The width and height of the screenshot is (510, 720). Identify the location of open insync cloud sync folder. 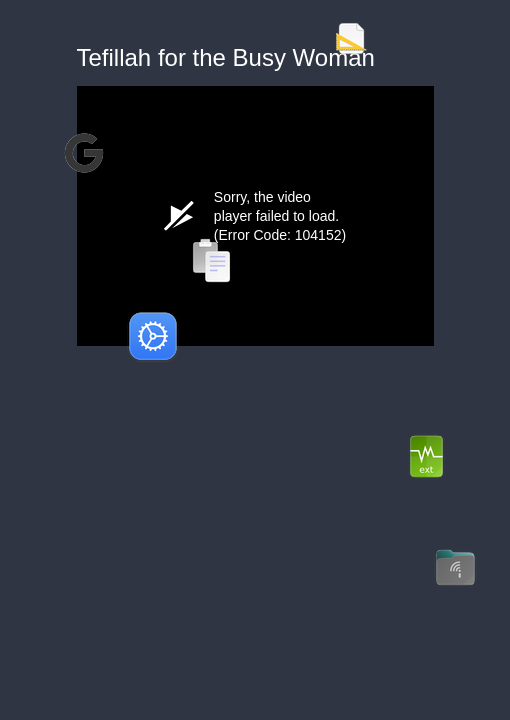
(455, 567).